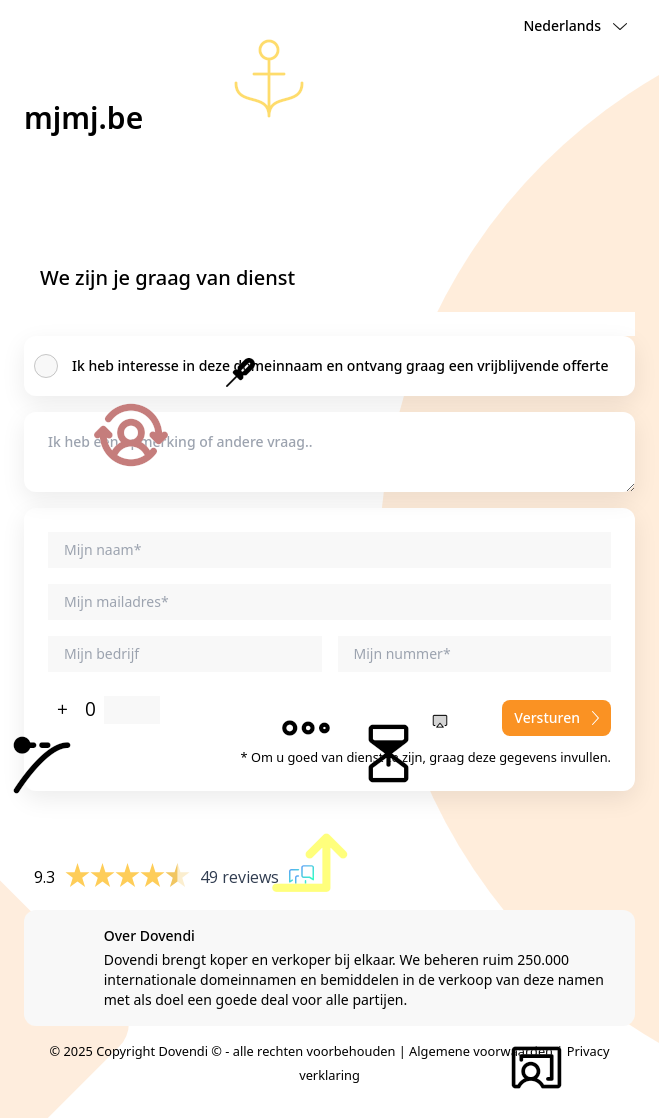 The height and width of the screenshot is (1118, 659). Describe the element at coordinates (388, 753) in the screenshot. I see `indicates a process is in progress` at that location.